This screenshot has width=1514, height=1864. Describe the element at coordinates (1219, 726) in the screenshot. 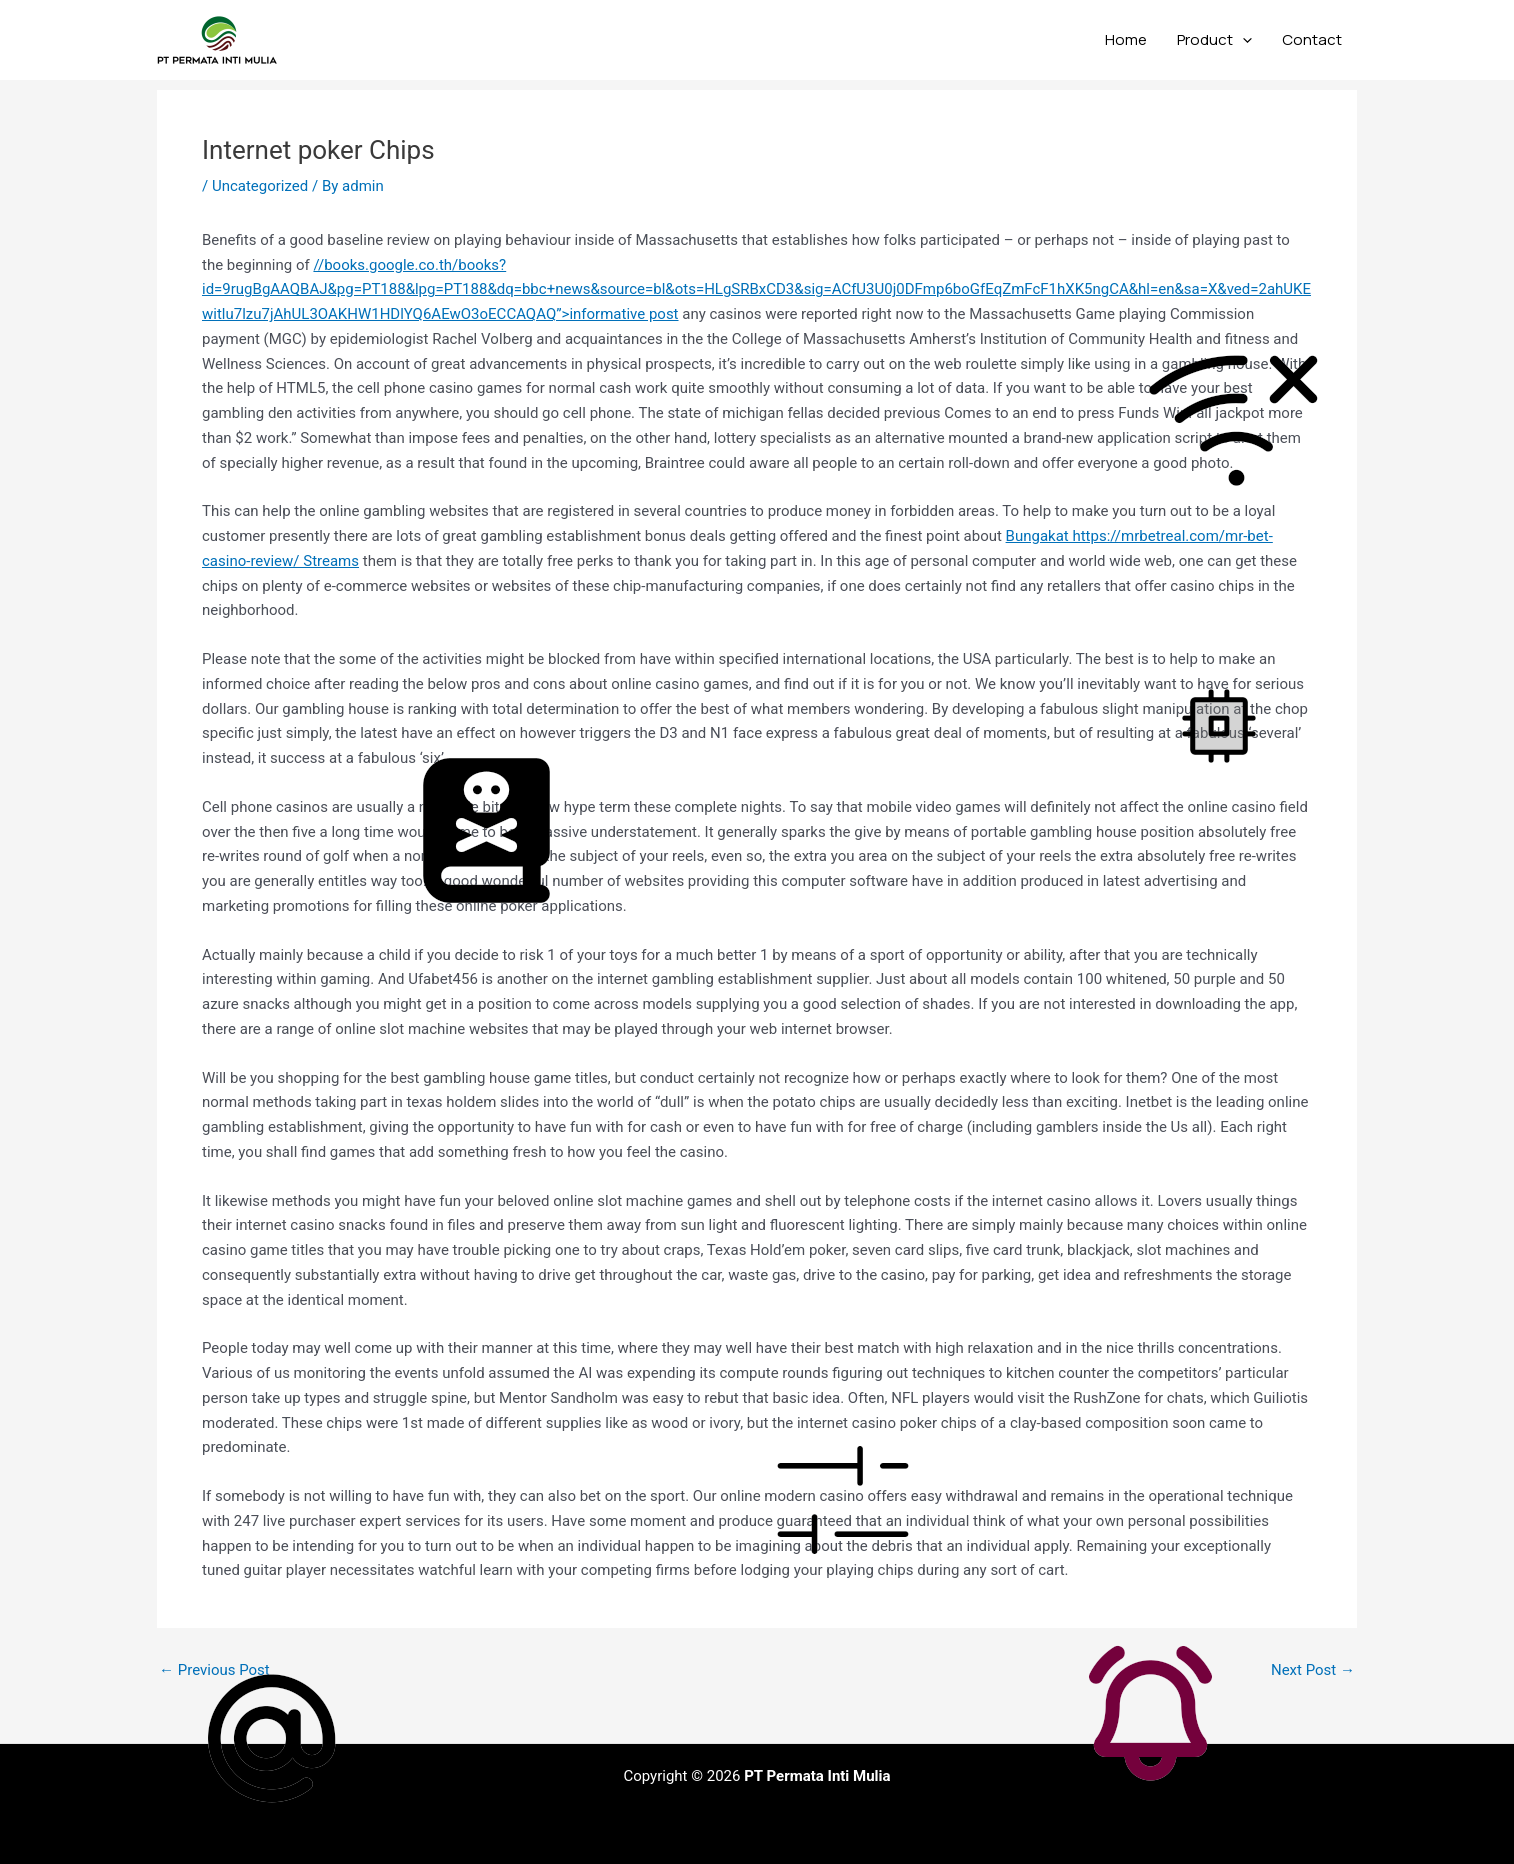

I see `view processor or system performance` at that location.